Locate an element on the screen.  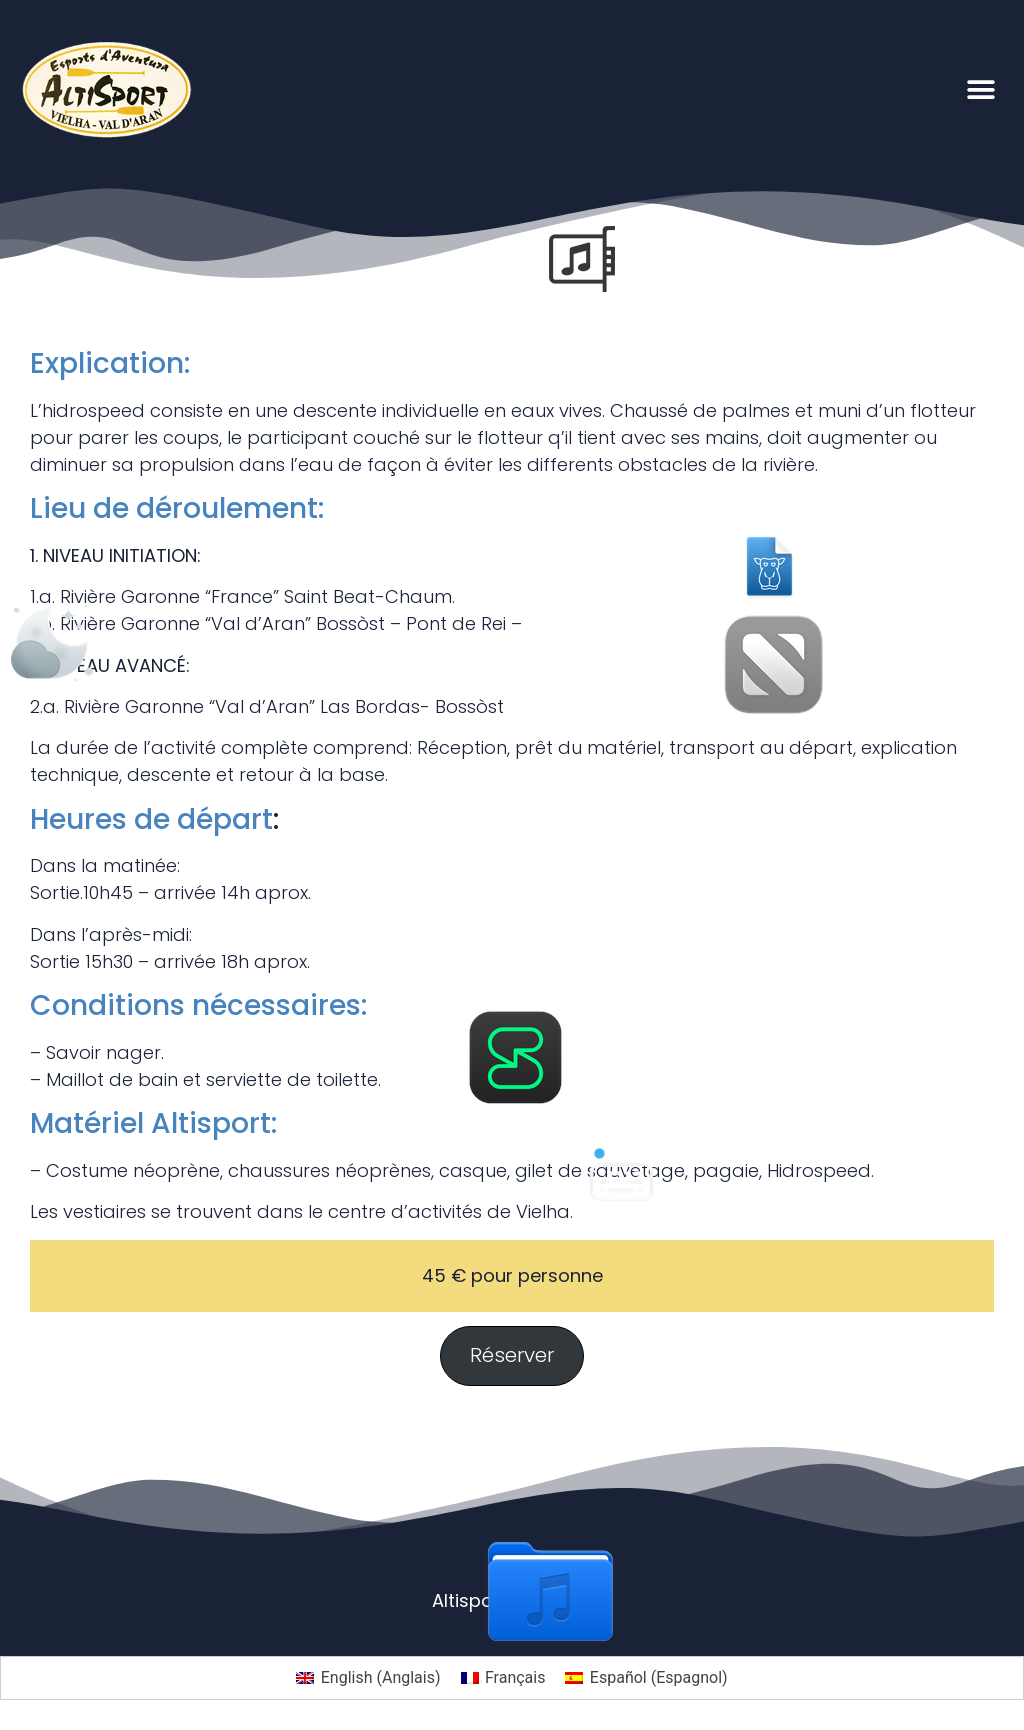
open session private messenger app is located at coordinates (515, 1057).